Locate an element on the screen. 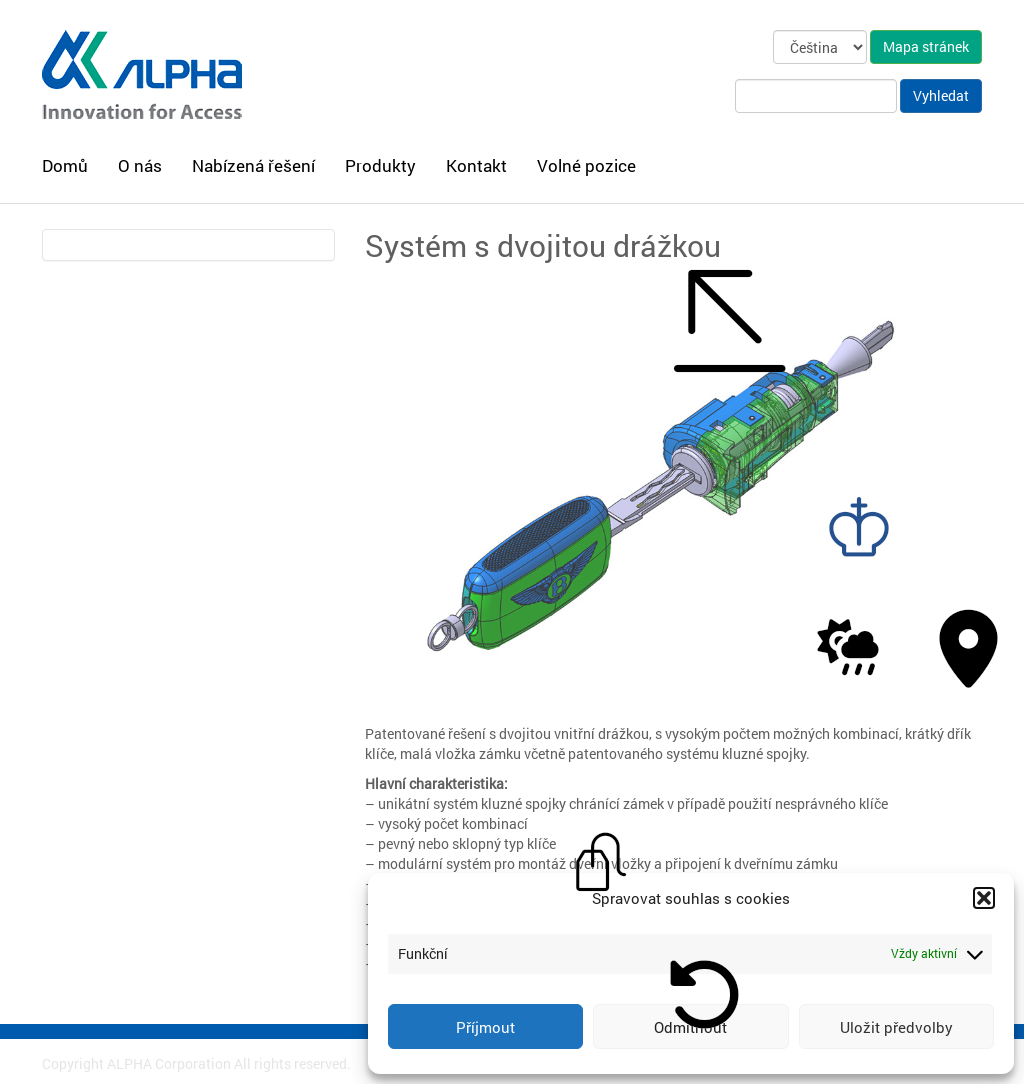  undo last action is located at coordinates (704, 994).